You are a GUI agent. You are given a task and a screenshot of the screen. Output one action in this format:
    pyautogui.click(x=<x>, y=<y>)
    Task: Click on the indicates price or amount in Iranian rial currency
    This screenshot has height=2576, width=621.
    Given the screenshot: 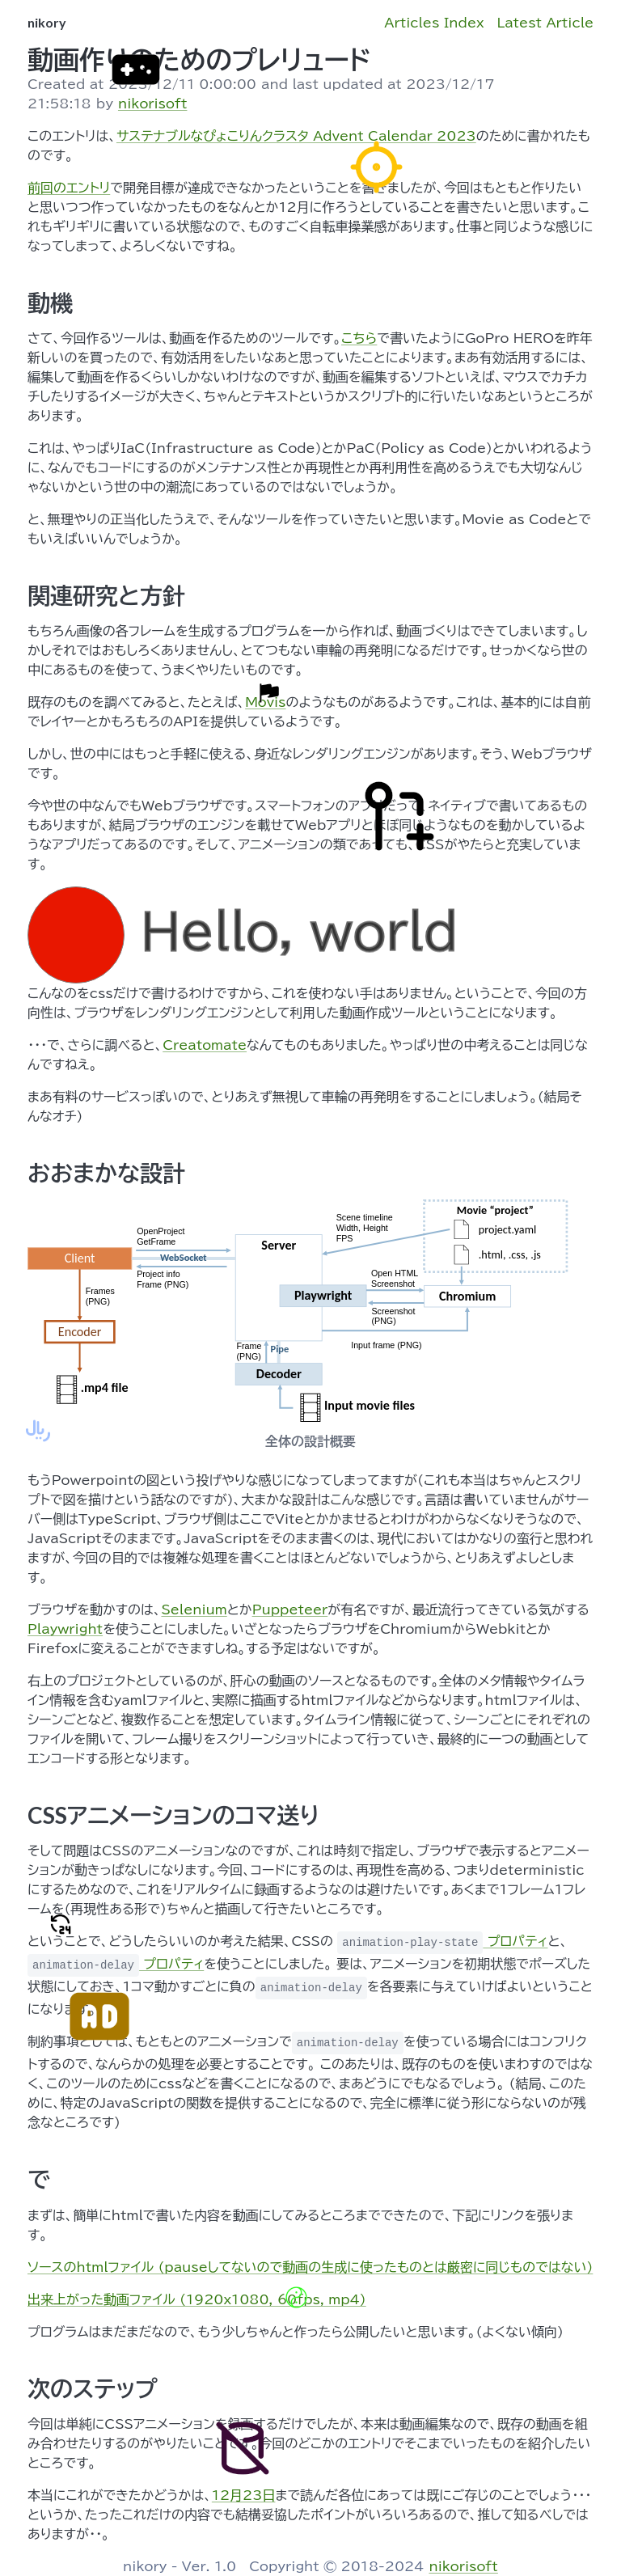 What is the action you would take?
    pyautogui.click(x=38, y=1431)
    